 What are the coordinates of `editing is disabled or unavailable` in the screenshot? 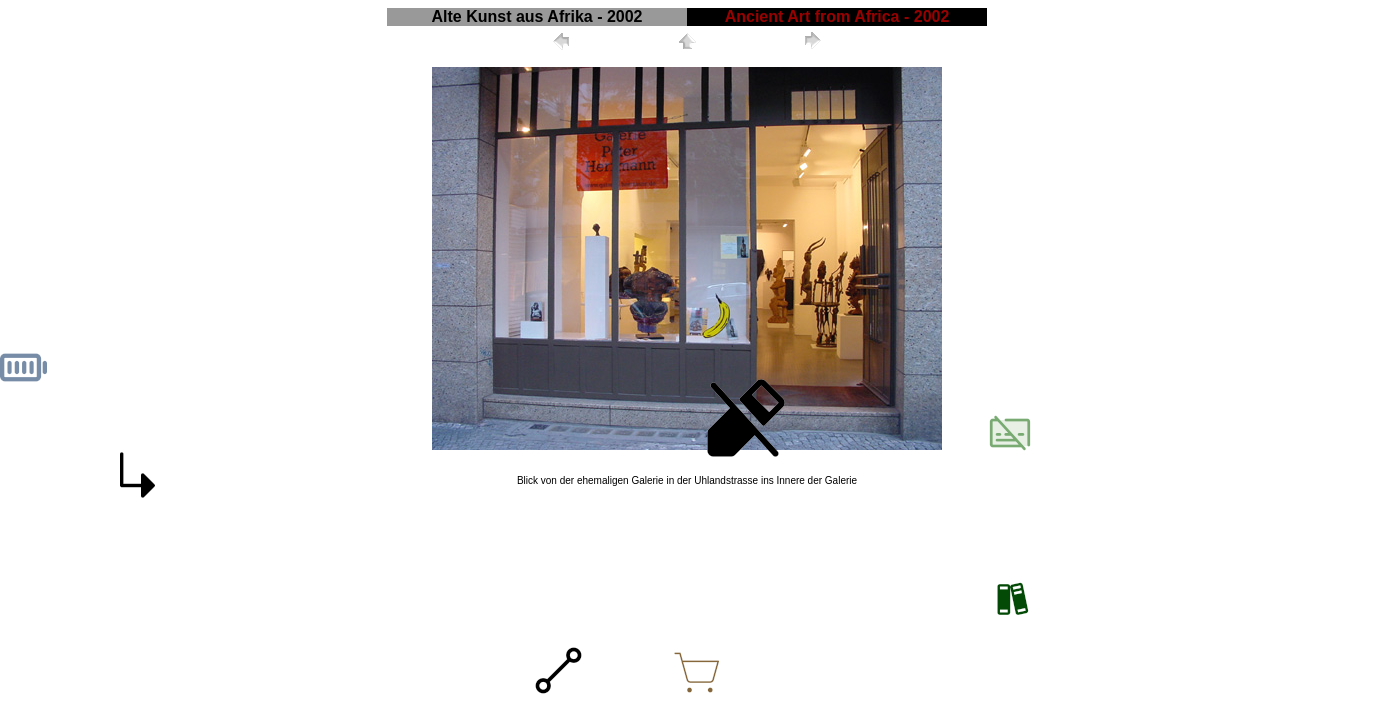 It's located at (744, 419).